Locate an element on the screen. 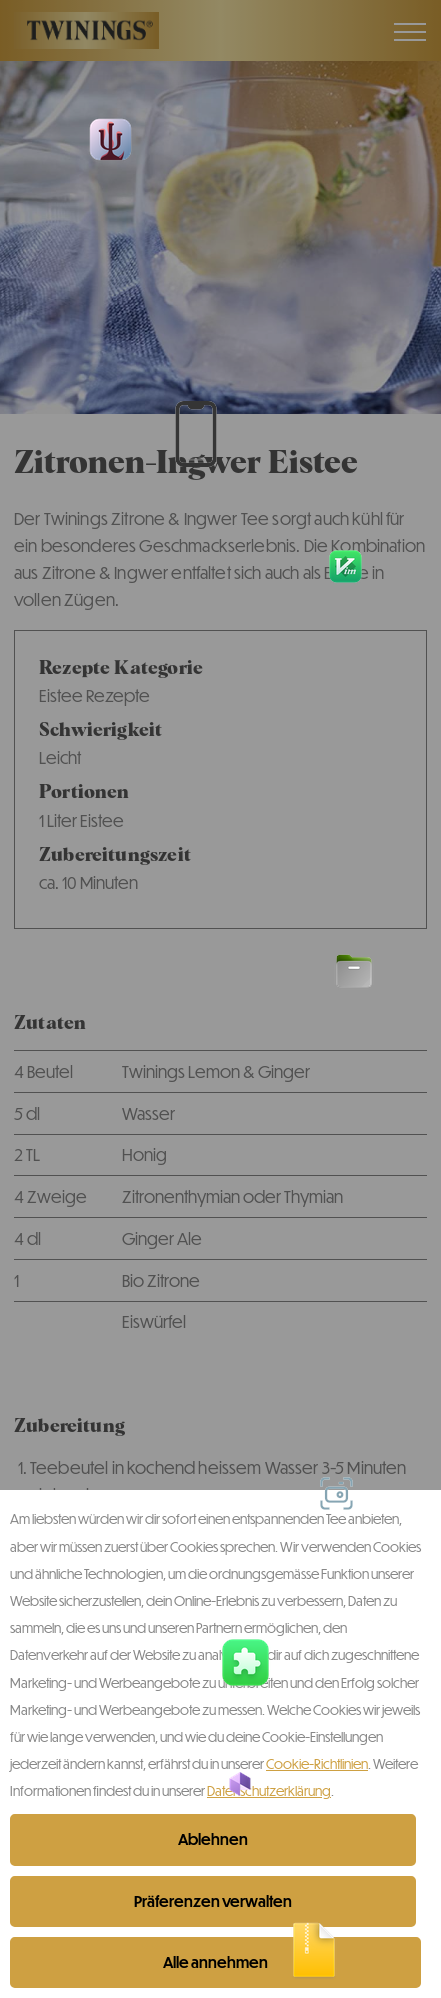  open the nautilus file manager is located at coordinates (354, 971).